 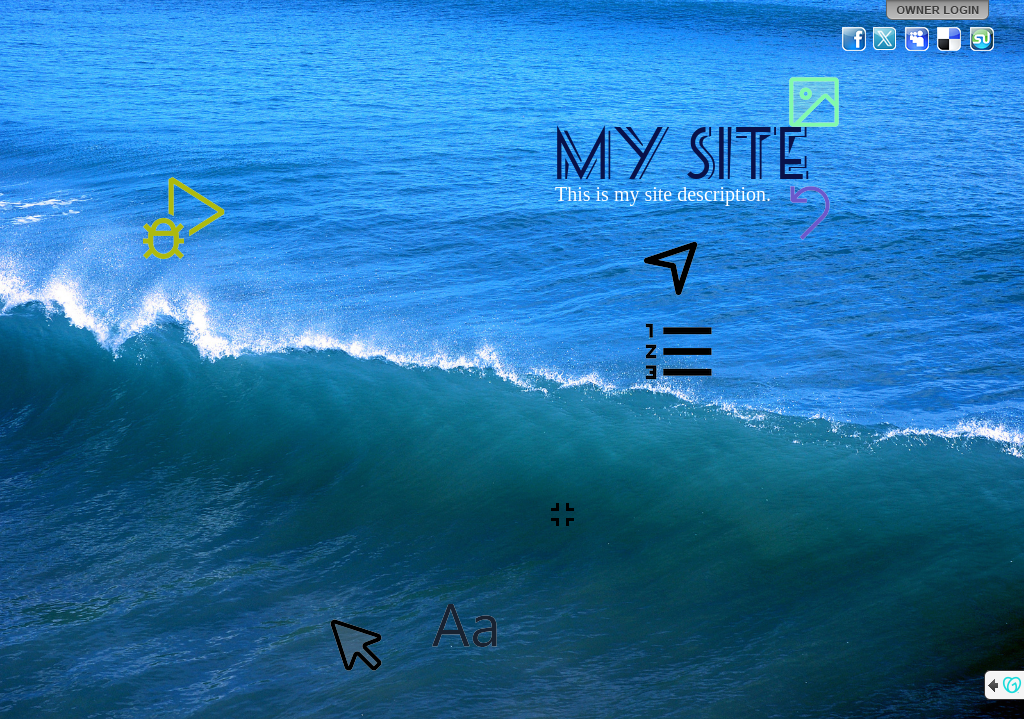 What do you see at coordinates (809, 211) in the screenshot?
I see `discard changes and revert to previous state` at bounding box center [809, 211].